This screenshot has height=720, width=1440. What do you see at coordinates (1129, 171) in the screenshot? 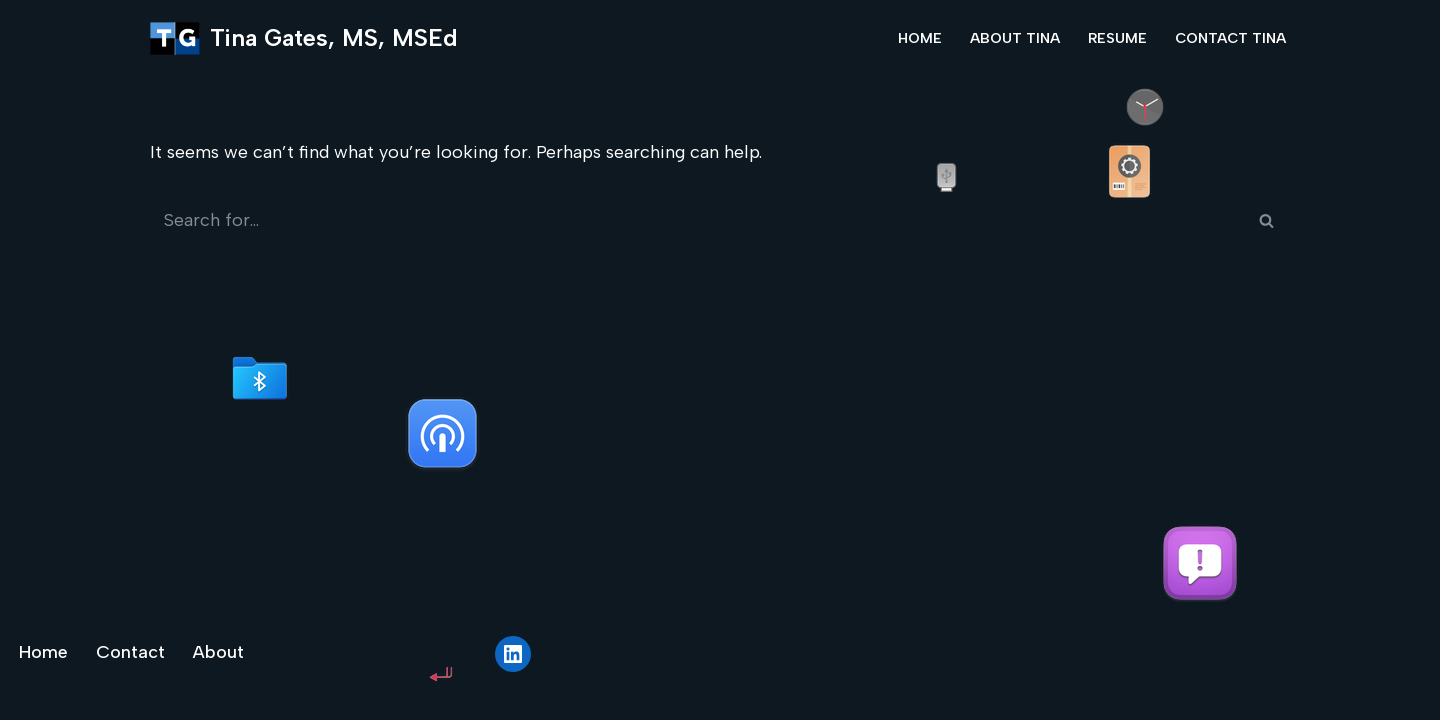
I see `indicates package manager is processing` at bounding box center [1129, 171].